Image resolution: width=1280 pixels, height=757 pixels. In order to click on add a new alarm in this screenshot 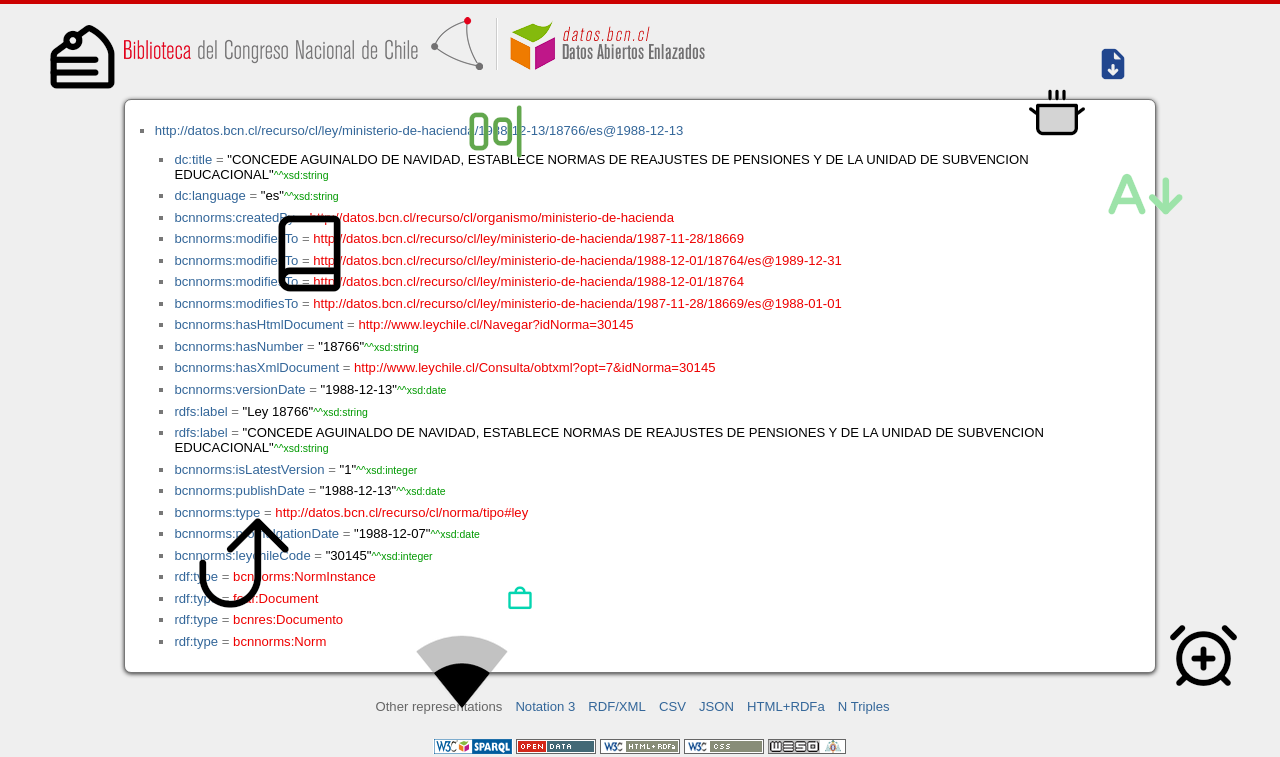, I will do `click(1203, 655)`.